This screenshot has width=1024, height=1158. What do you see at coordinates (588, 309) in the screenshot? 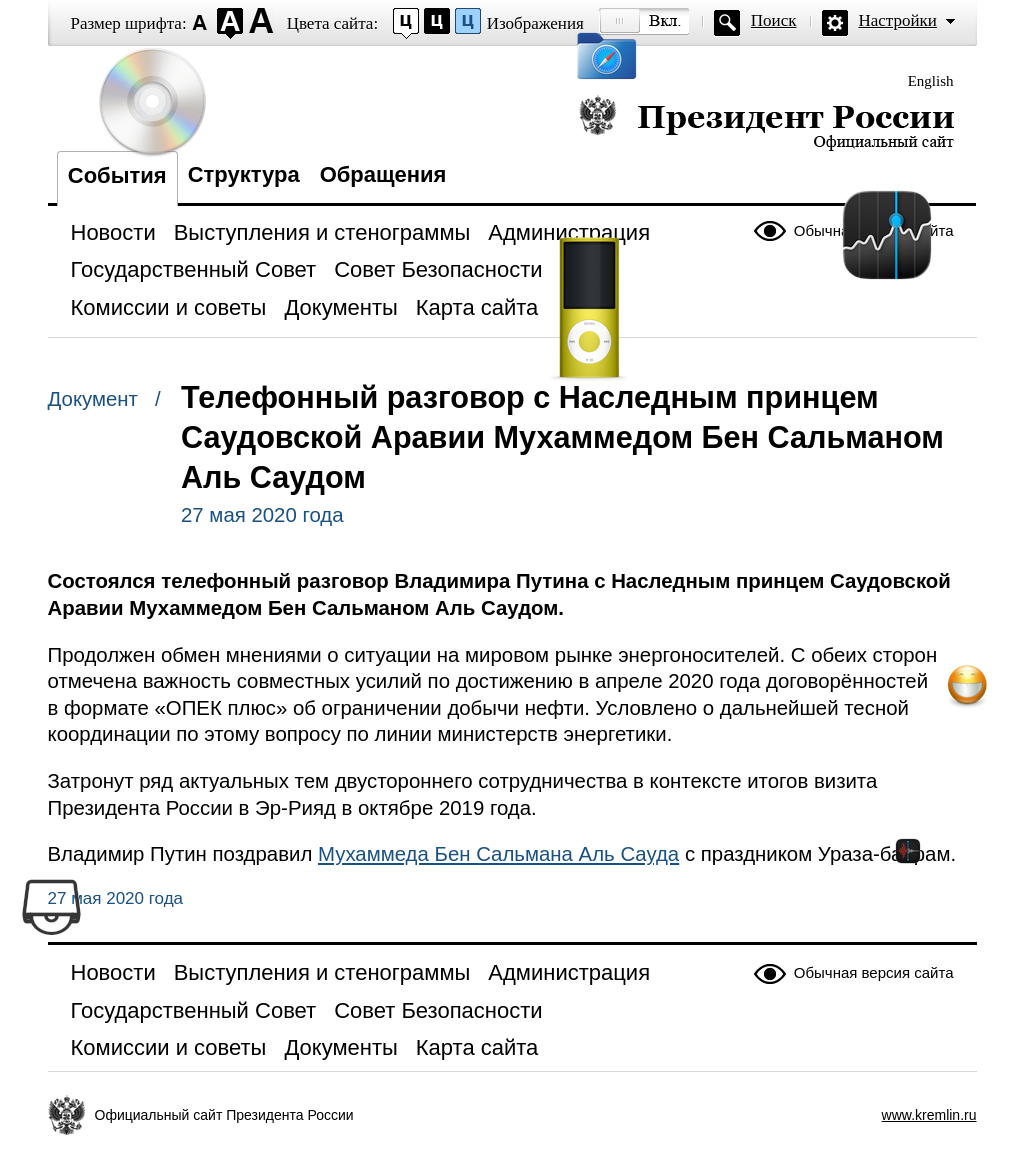
I see `iPod nano device in yellow` at bounding box center [588, 309].